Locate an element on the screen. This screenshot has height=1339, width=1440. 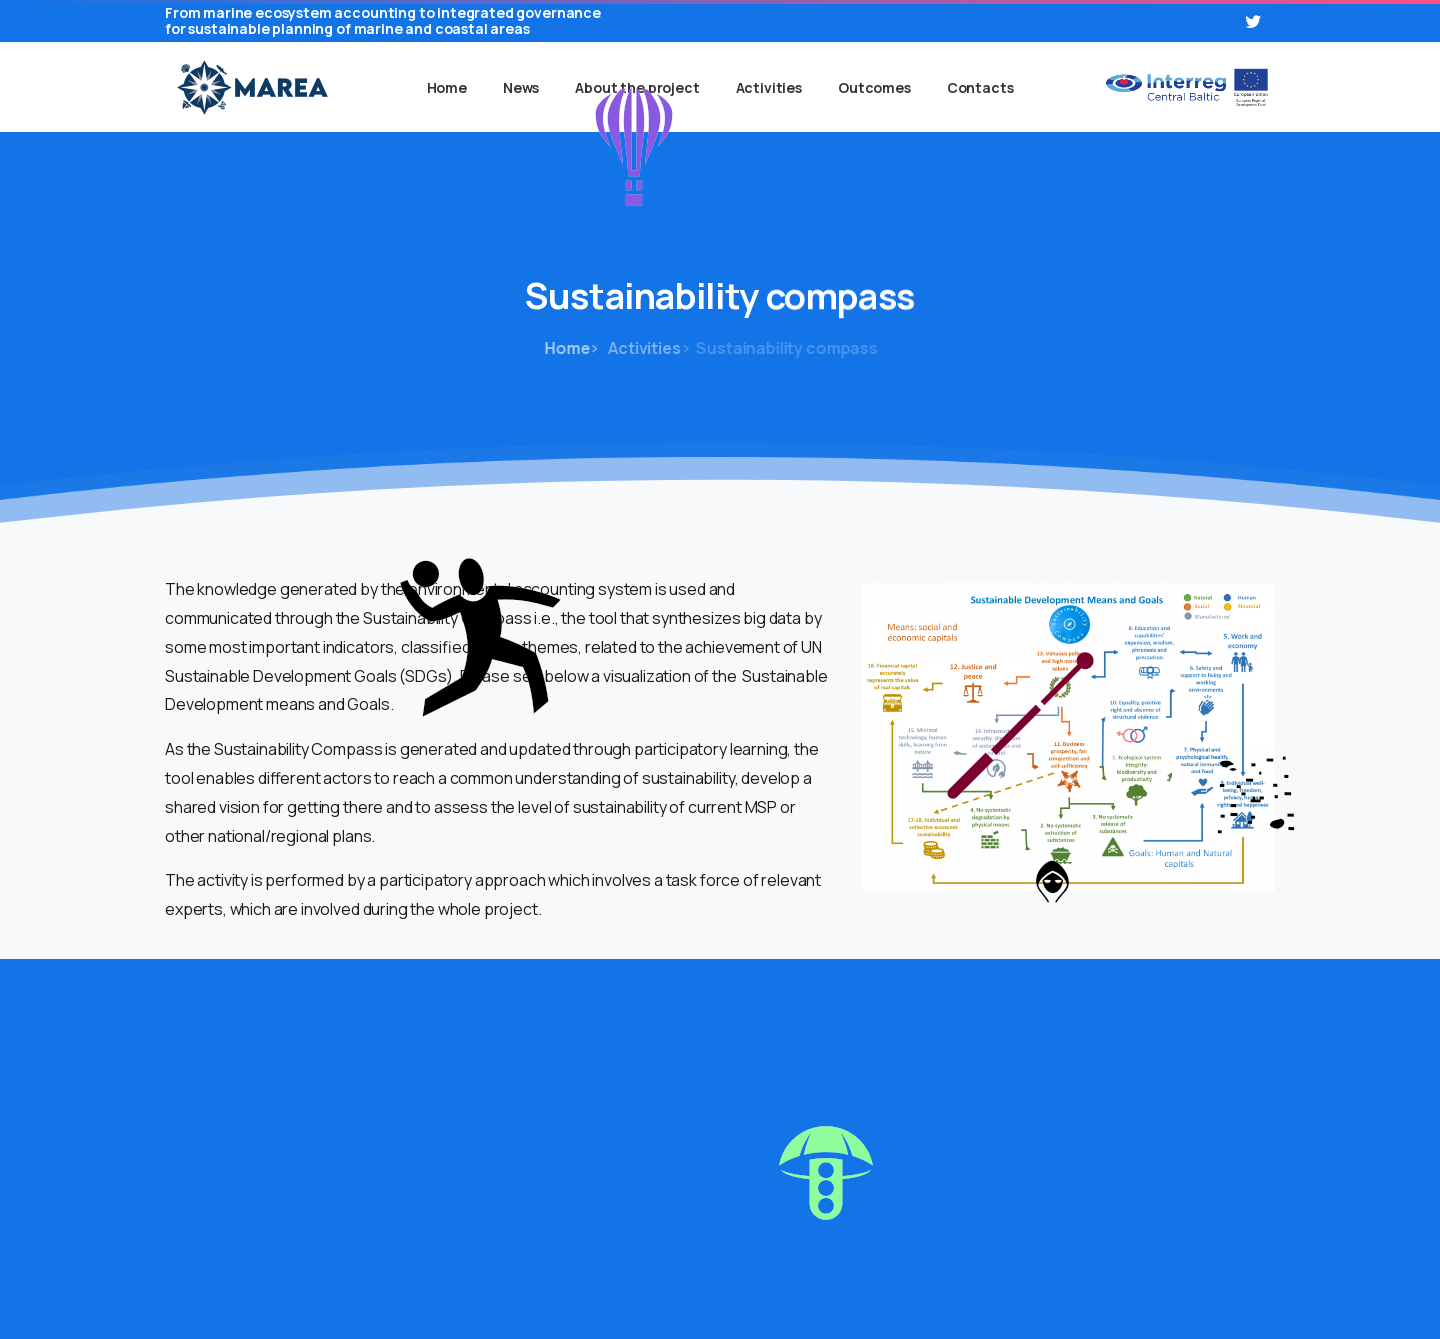
select rogue or stealth character class is located at coordinates (1052, 881).